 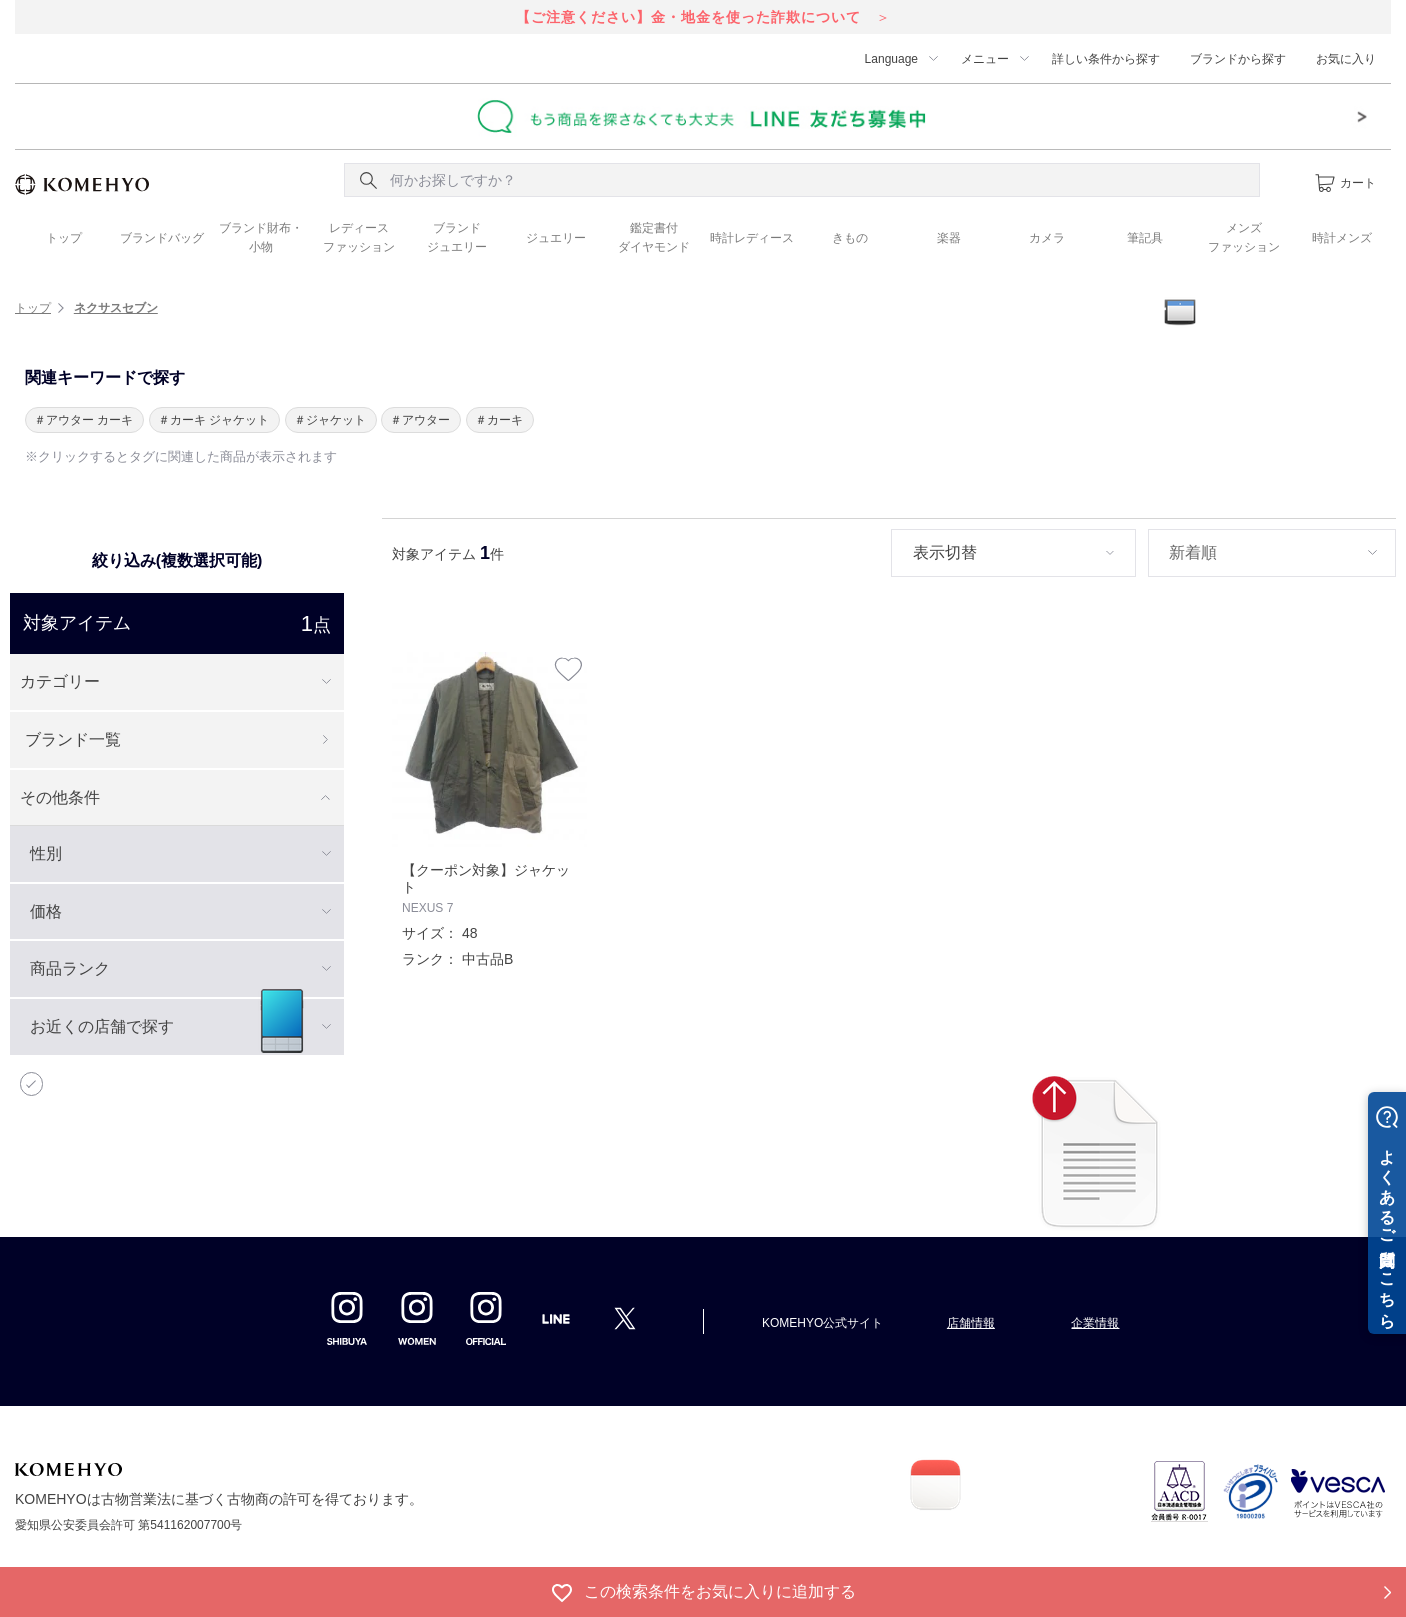 I want to click on send file via bluetooth, so click(x=1099, y=1153).